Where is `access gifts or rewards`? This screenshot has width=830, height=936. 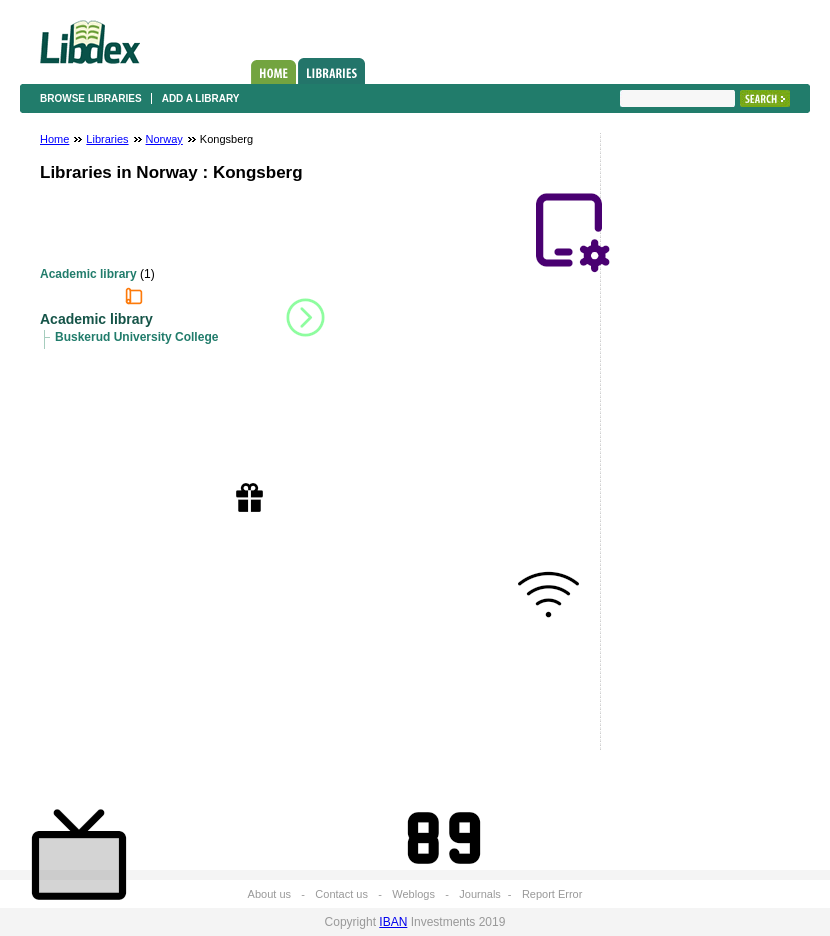
access gifts or rewards is located at coordinates (249, 497).